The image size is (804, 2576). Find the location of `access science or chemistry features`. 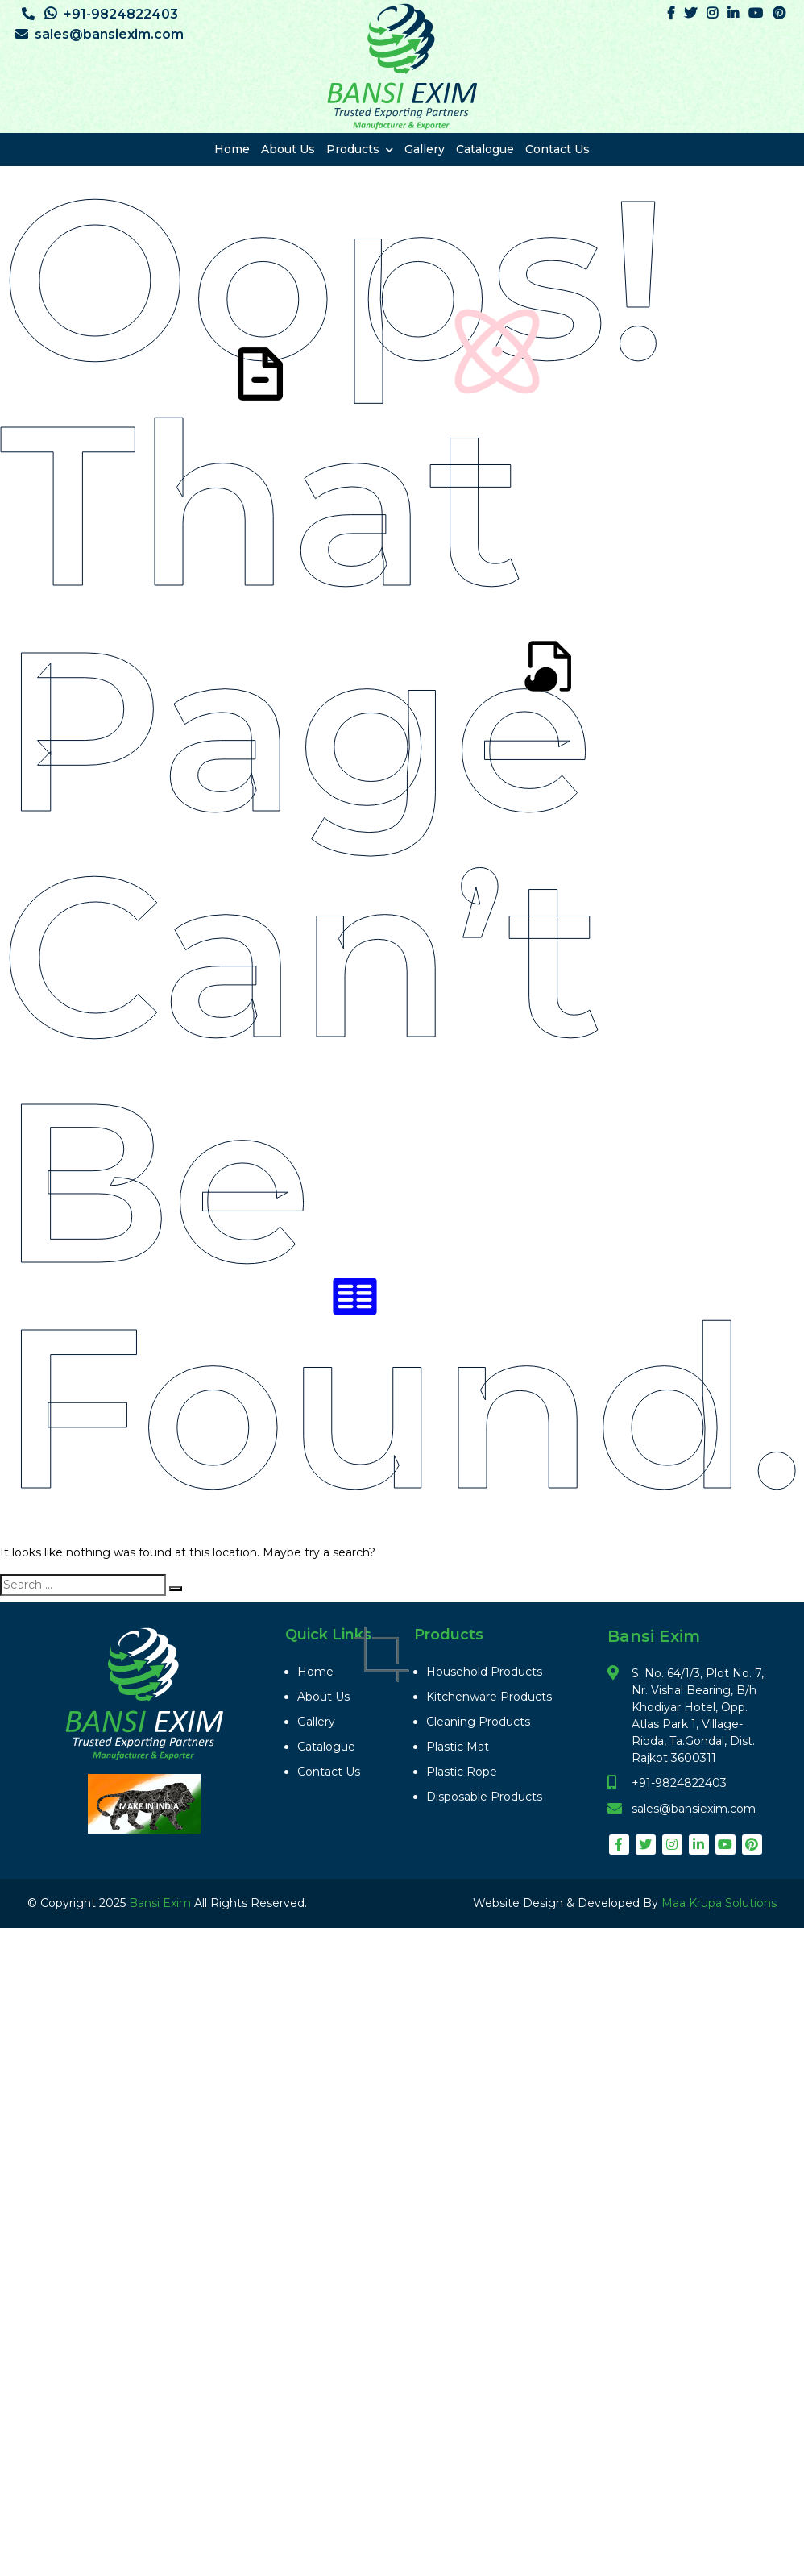

access science or chemistry features is located at coordinates (497, 351).